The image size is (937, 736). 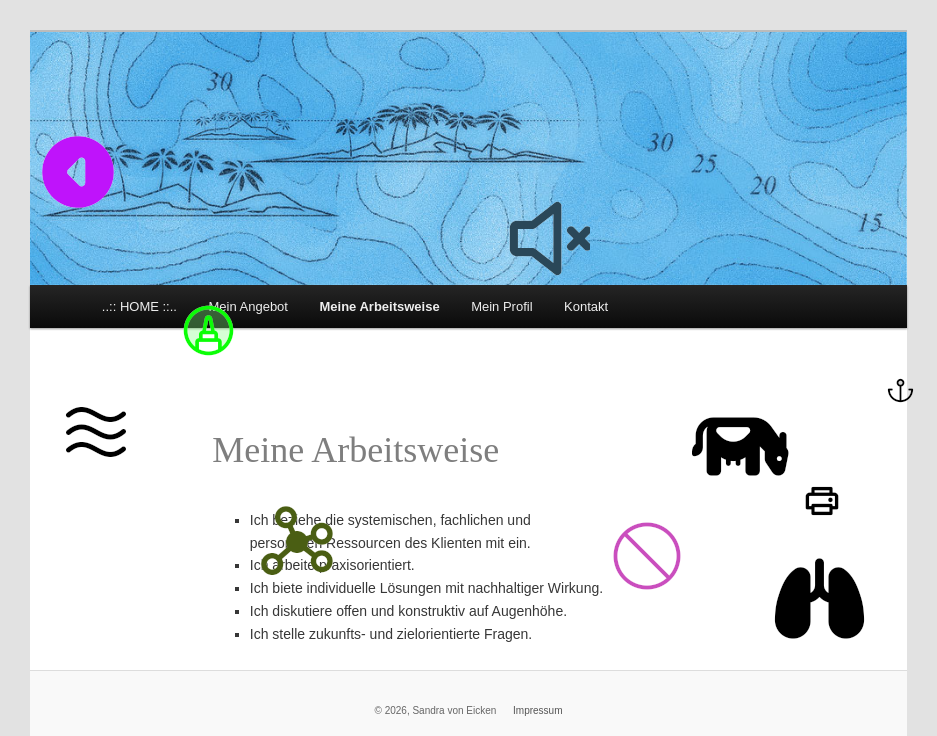 I want to click on anchor point or link to a fixed position, so click(x=900, y=390).